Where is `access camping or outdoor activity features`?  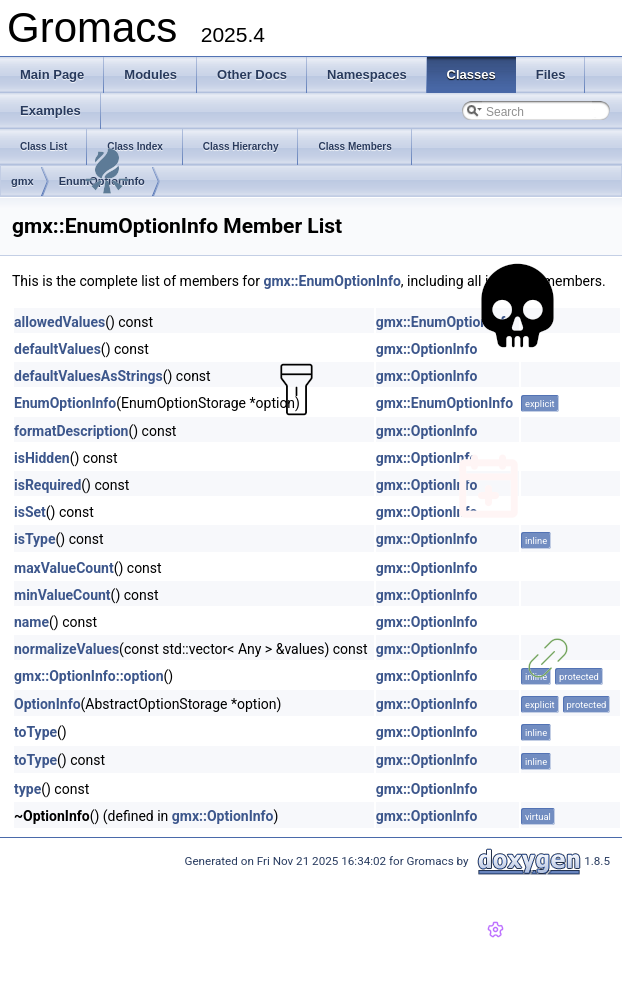 access camping or outdoor activity features is located at coordinates (107, 171).